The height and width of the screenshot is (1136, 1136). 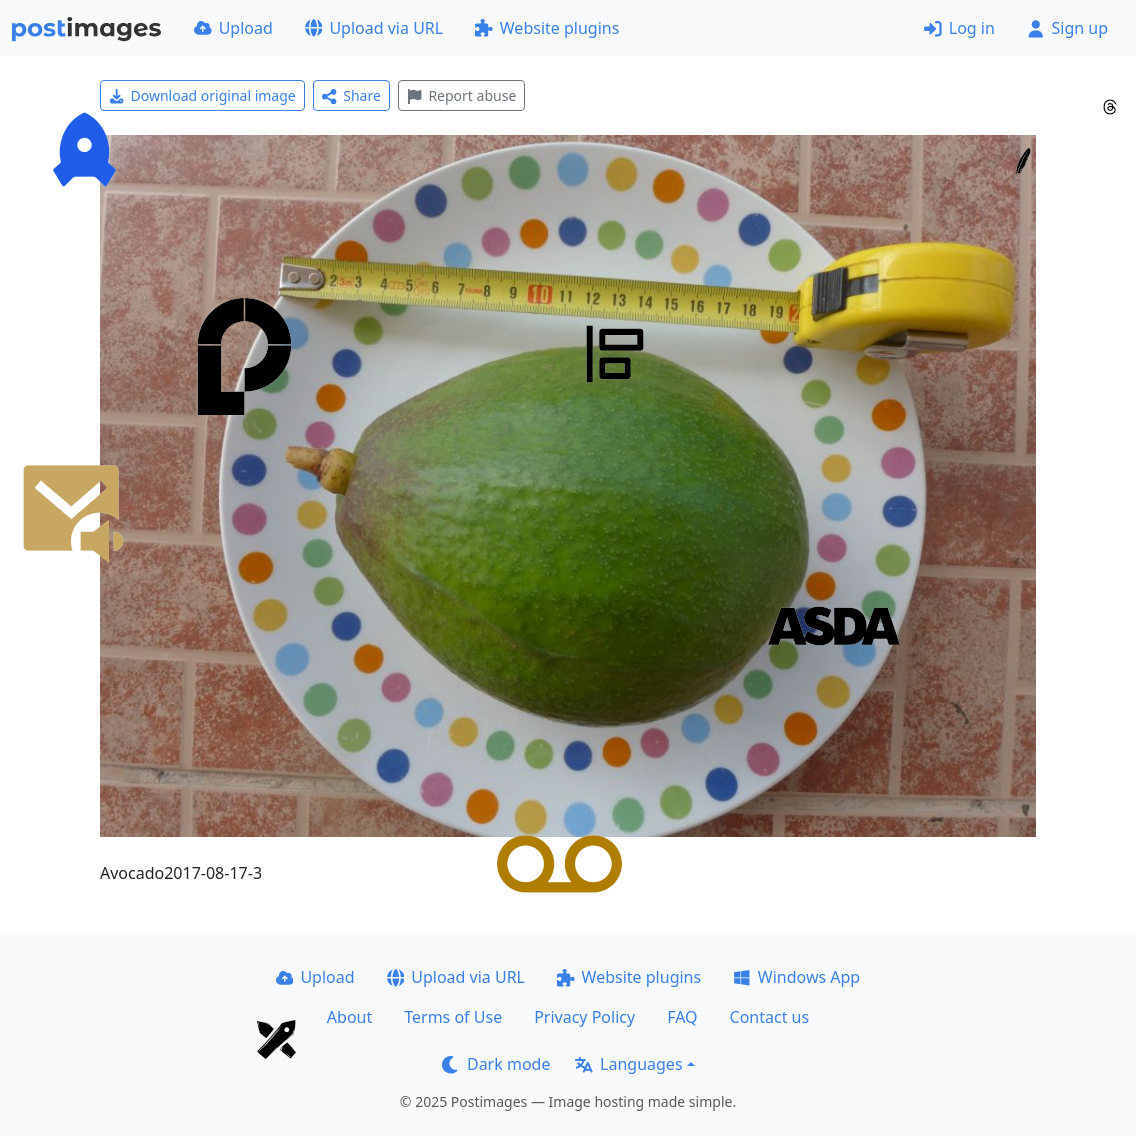 I want to click on access voicemail messages, so click(x=559, y=866).